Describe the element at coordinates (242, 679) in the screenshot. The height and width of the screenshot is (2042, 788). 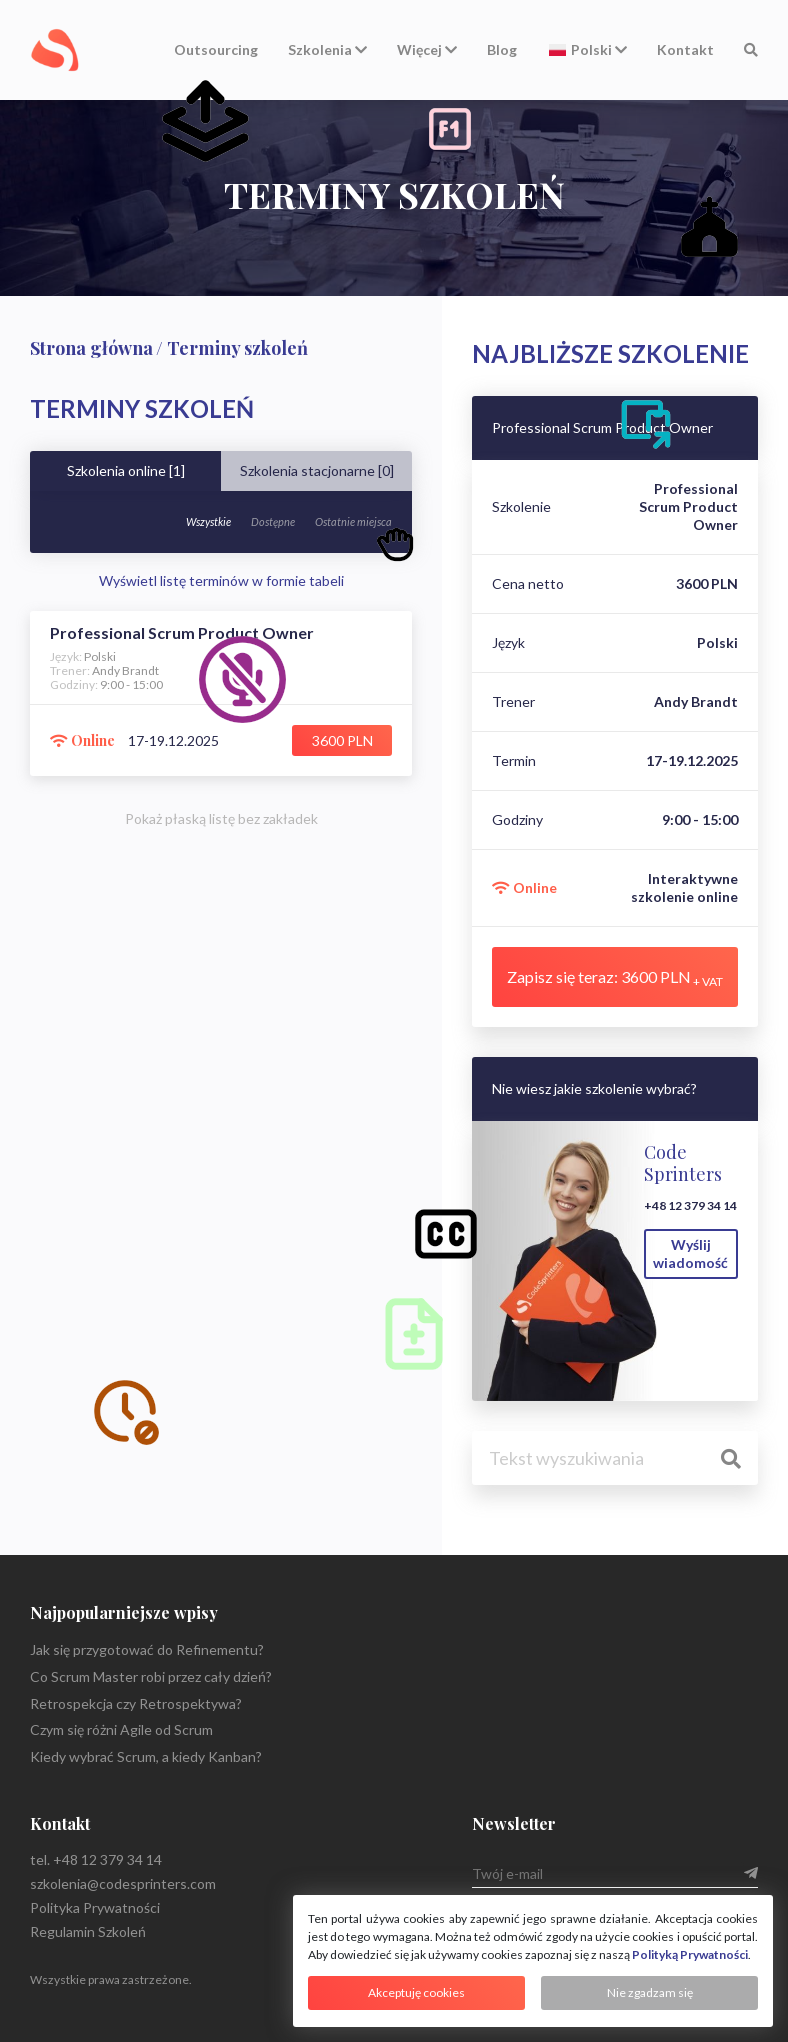
I see `mute your microphone` at that location.